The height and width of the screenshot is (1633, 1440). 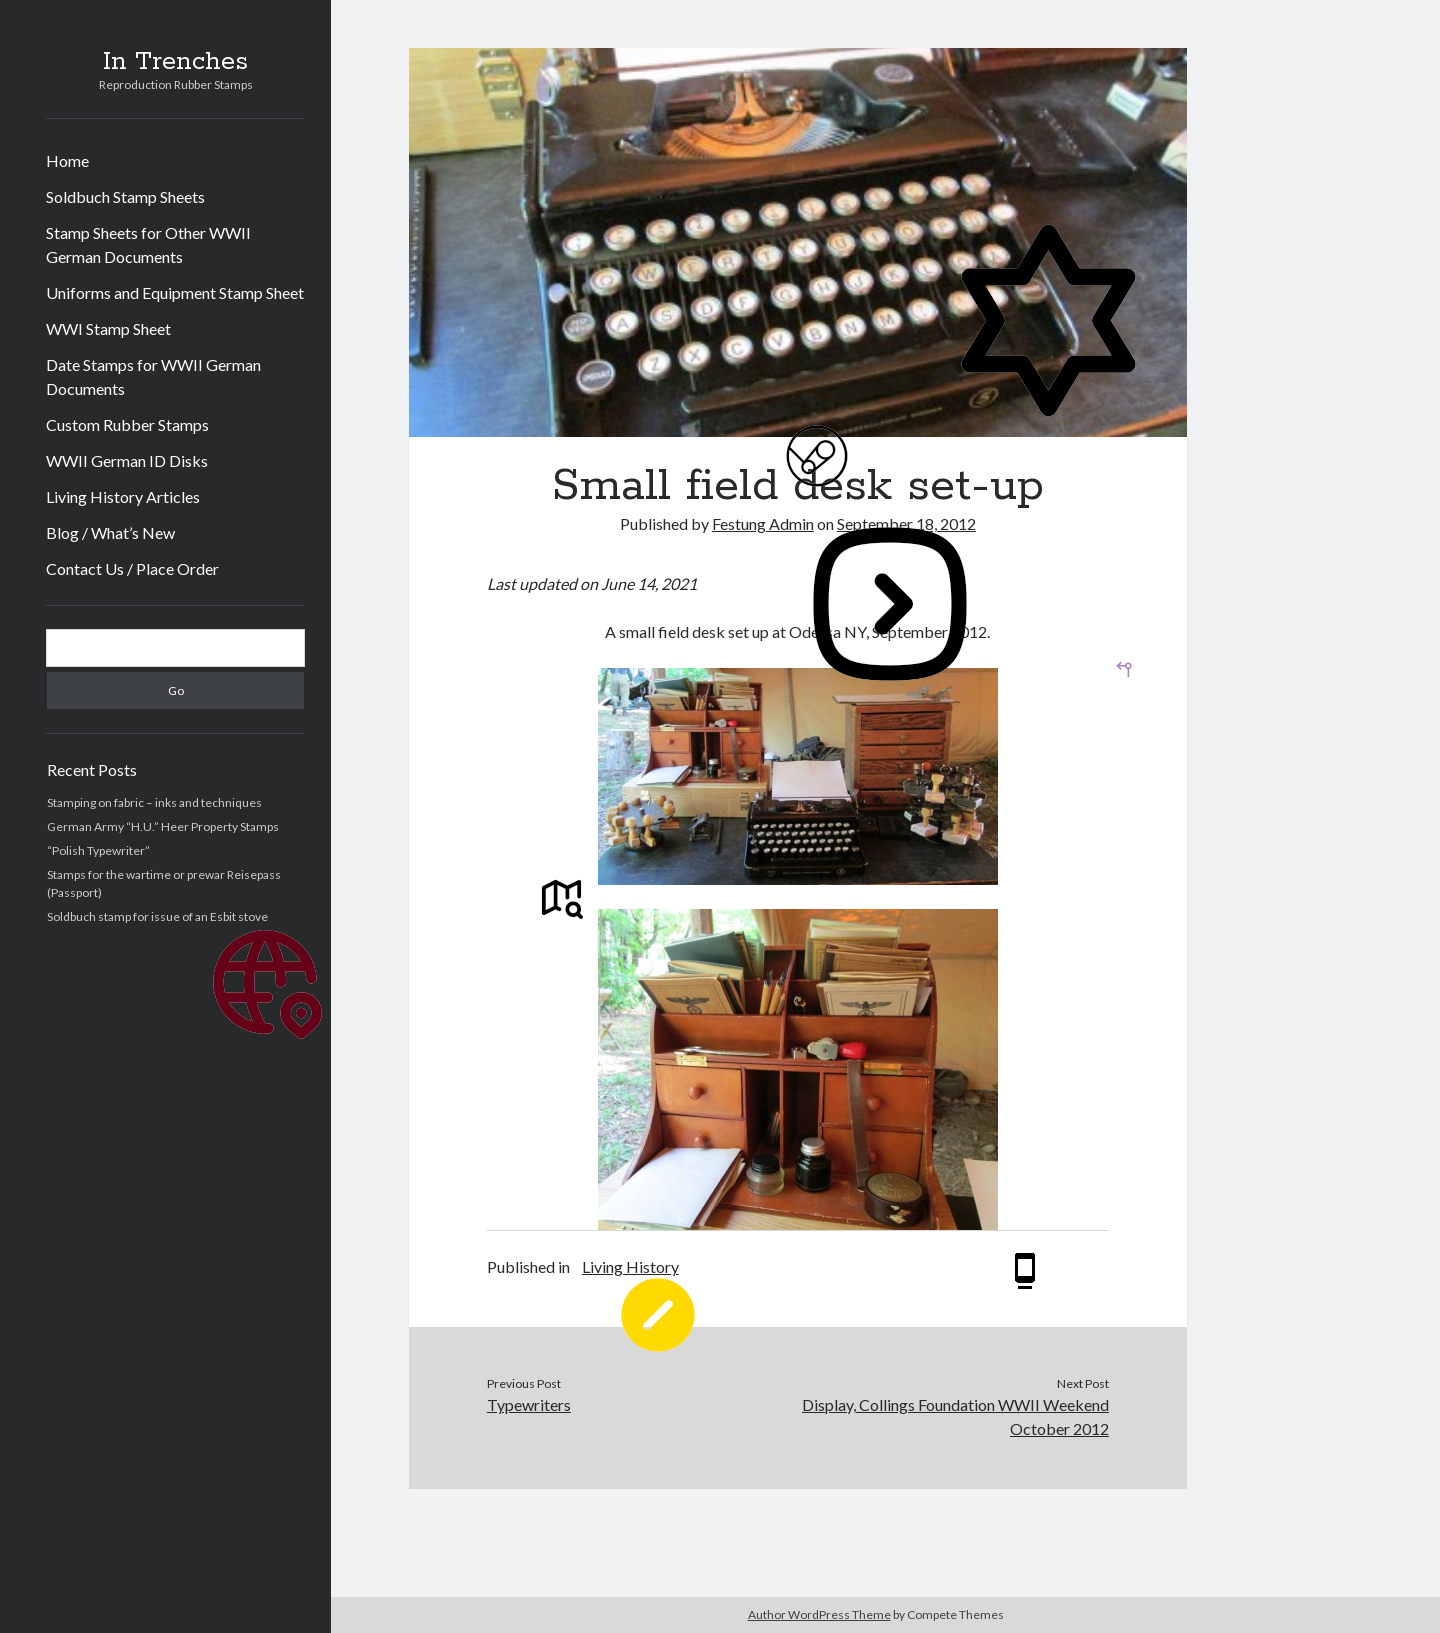 I want to click on open steam gaming platform, so click(x=817, y=456).